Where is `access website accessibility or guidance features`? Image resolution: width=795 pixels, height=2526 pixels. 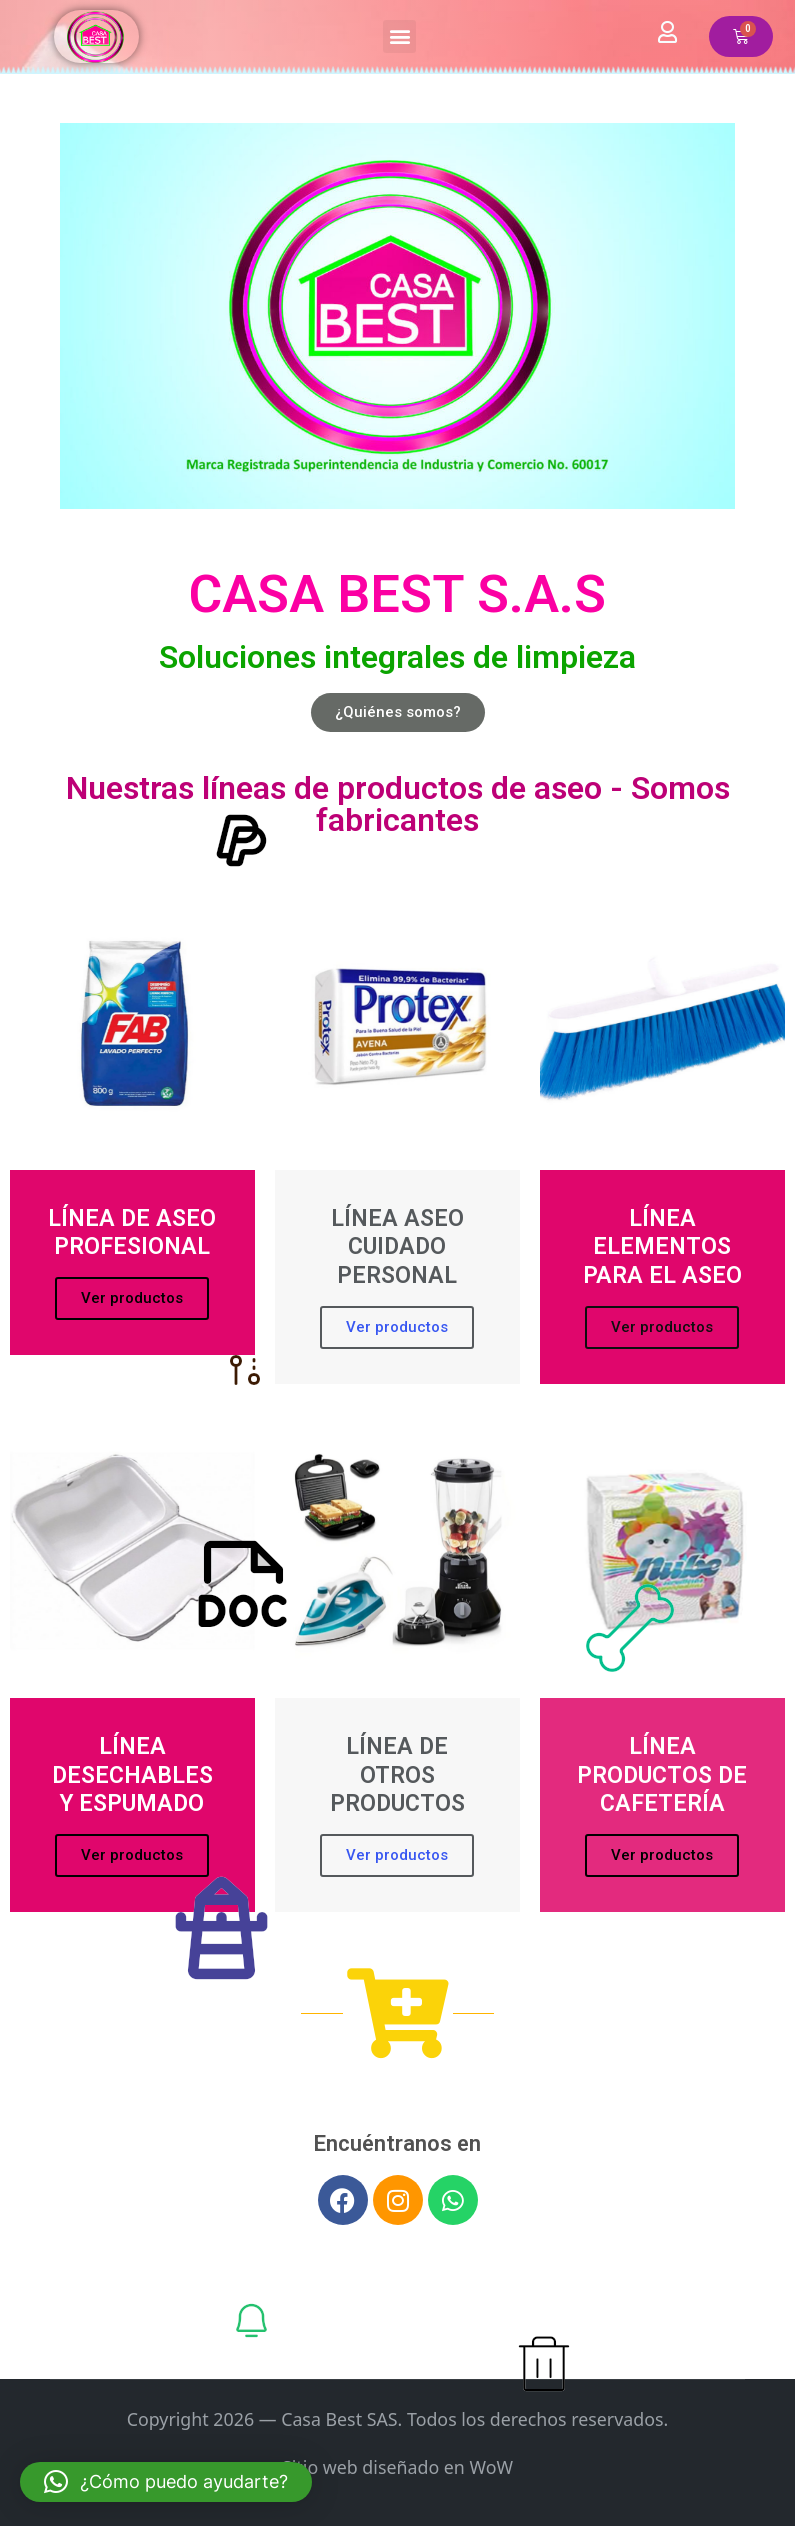 access website accessibility or guidance features is located at coordinates (221, 1931).